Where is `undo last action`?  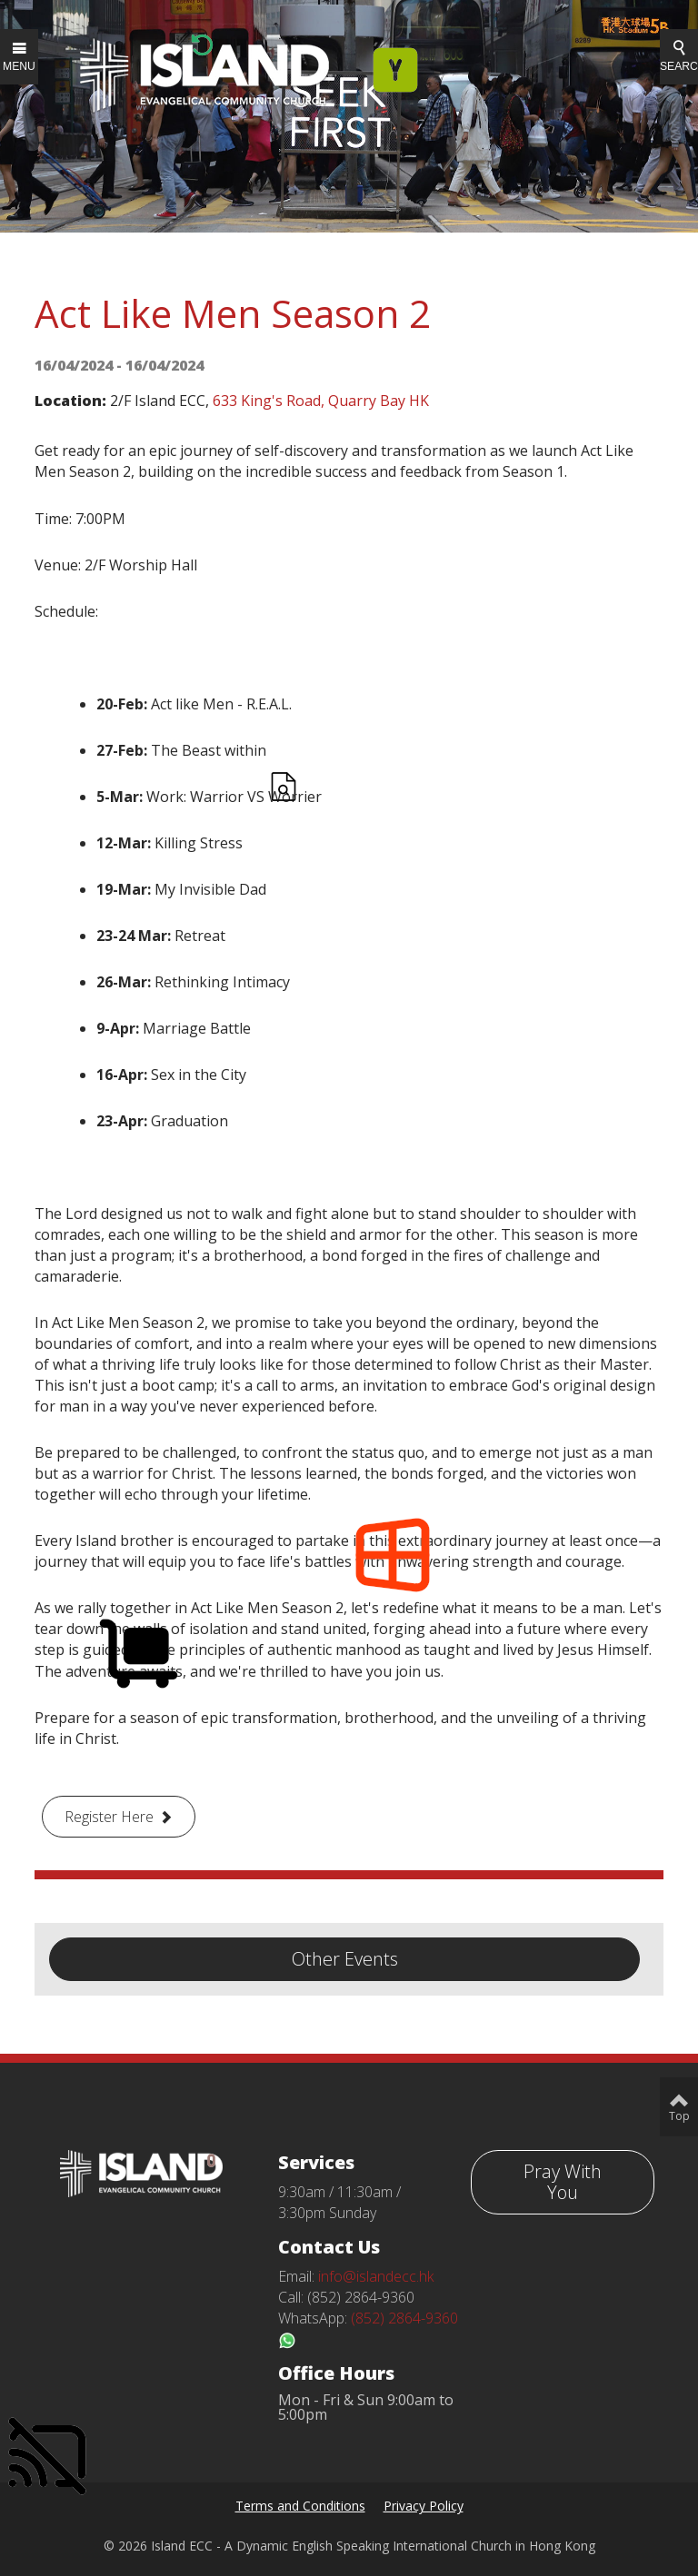 undo last action is located at coordinates (202, 45).